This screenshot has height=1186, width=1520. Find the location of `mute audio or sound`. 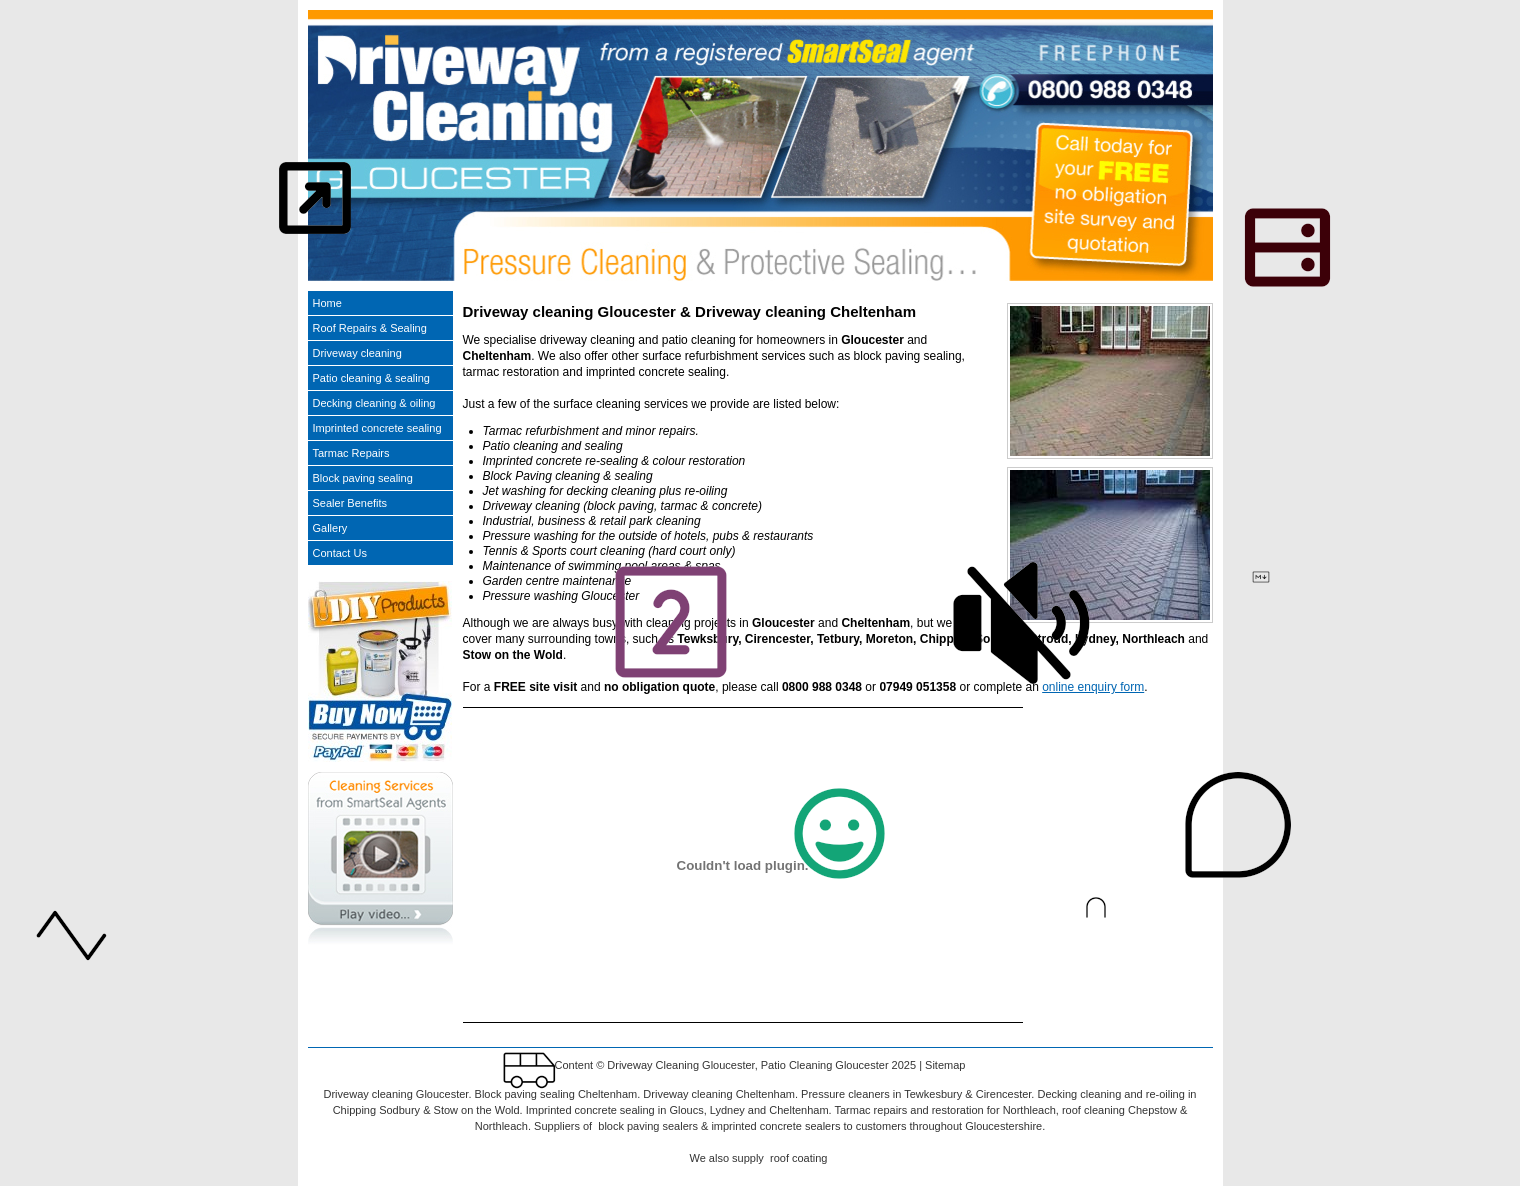

mute audio or sound is located at coordinates (1019, 623).